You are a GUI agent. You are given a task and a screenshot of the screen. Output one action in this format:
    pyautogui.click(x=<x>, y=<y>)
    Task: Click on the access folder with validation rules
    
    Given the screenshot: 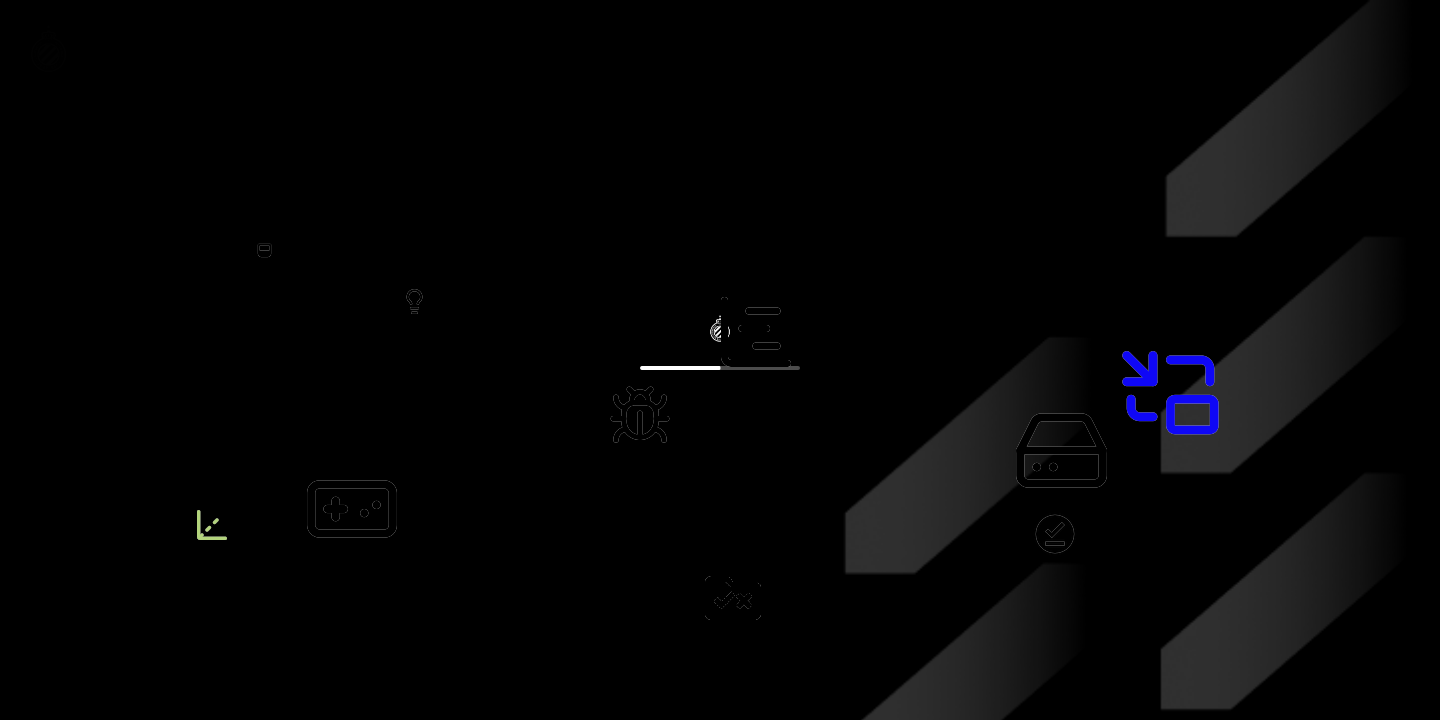 What is the action you would take?
    pyautogui.click(x=733, y=598)
    